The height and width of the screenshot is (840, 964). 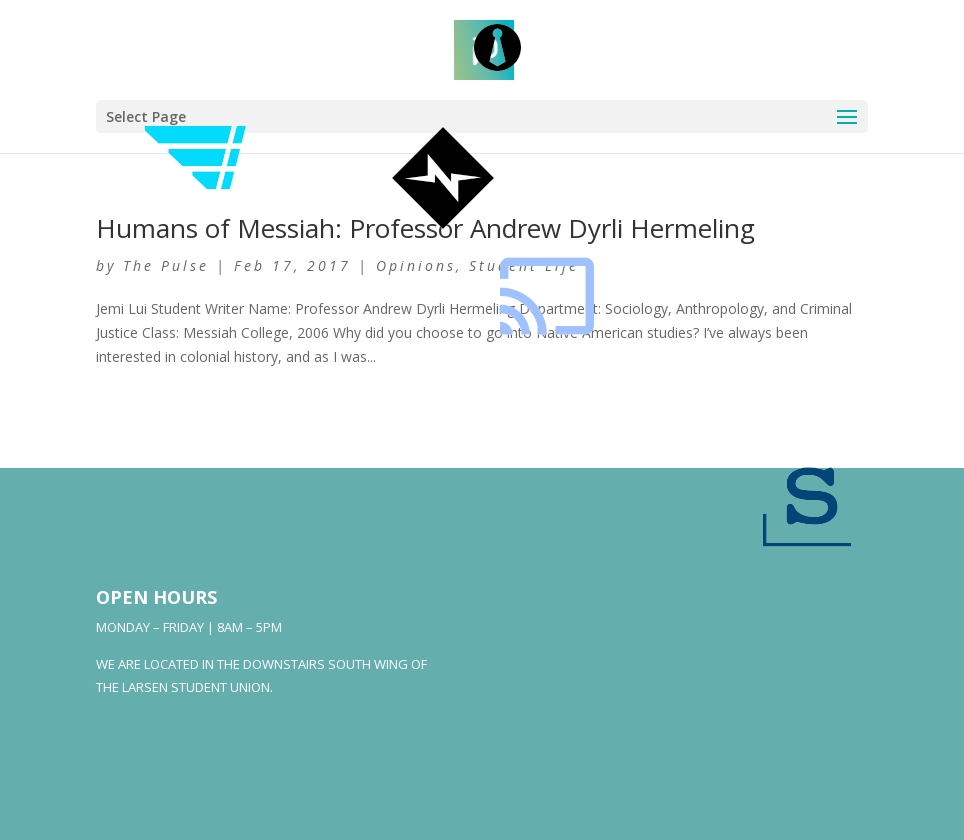 I want to click on normalize.css library logo, so click(x=443, y=178).